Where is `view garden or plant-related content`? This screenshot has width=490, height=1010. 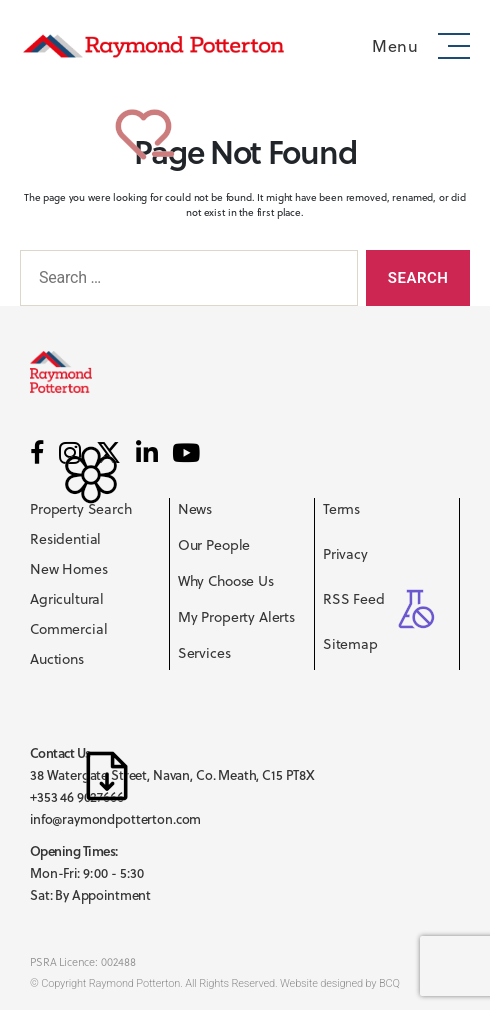
view garden or plant-related content is located at coordinates (91, 475).